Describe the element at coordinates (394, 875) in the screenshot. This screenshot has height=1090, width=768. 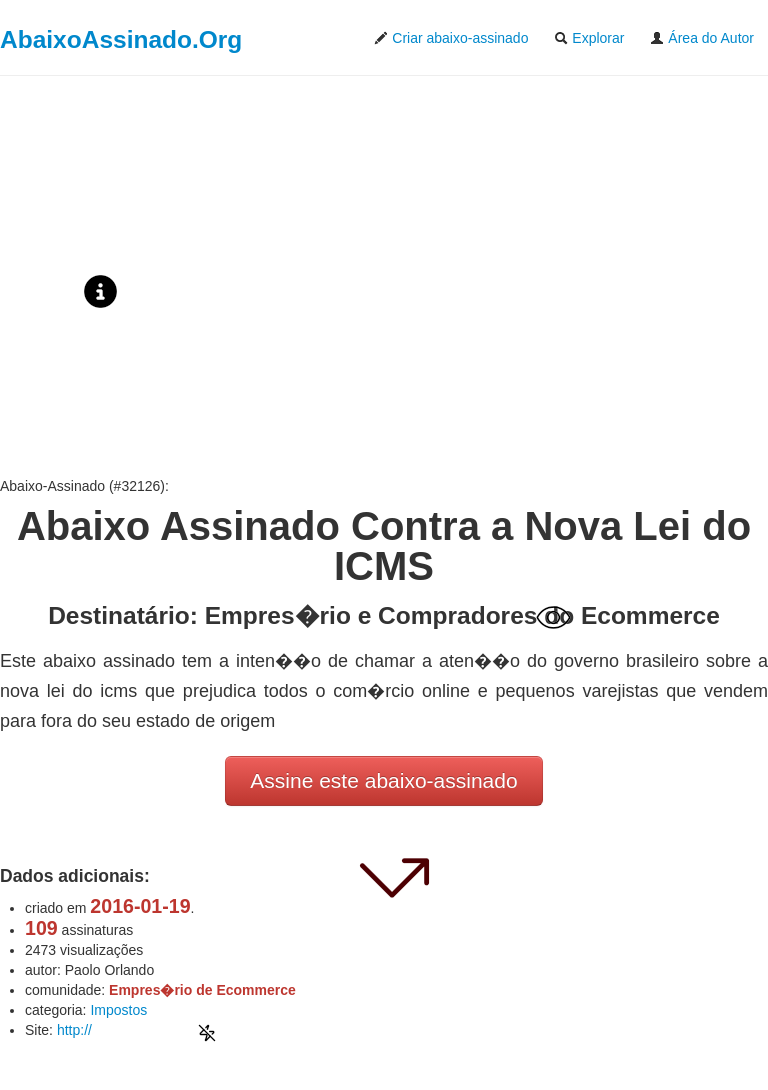
I see `reply to a message` at that location.